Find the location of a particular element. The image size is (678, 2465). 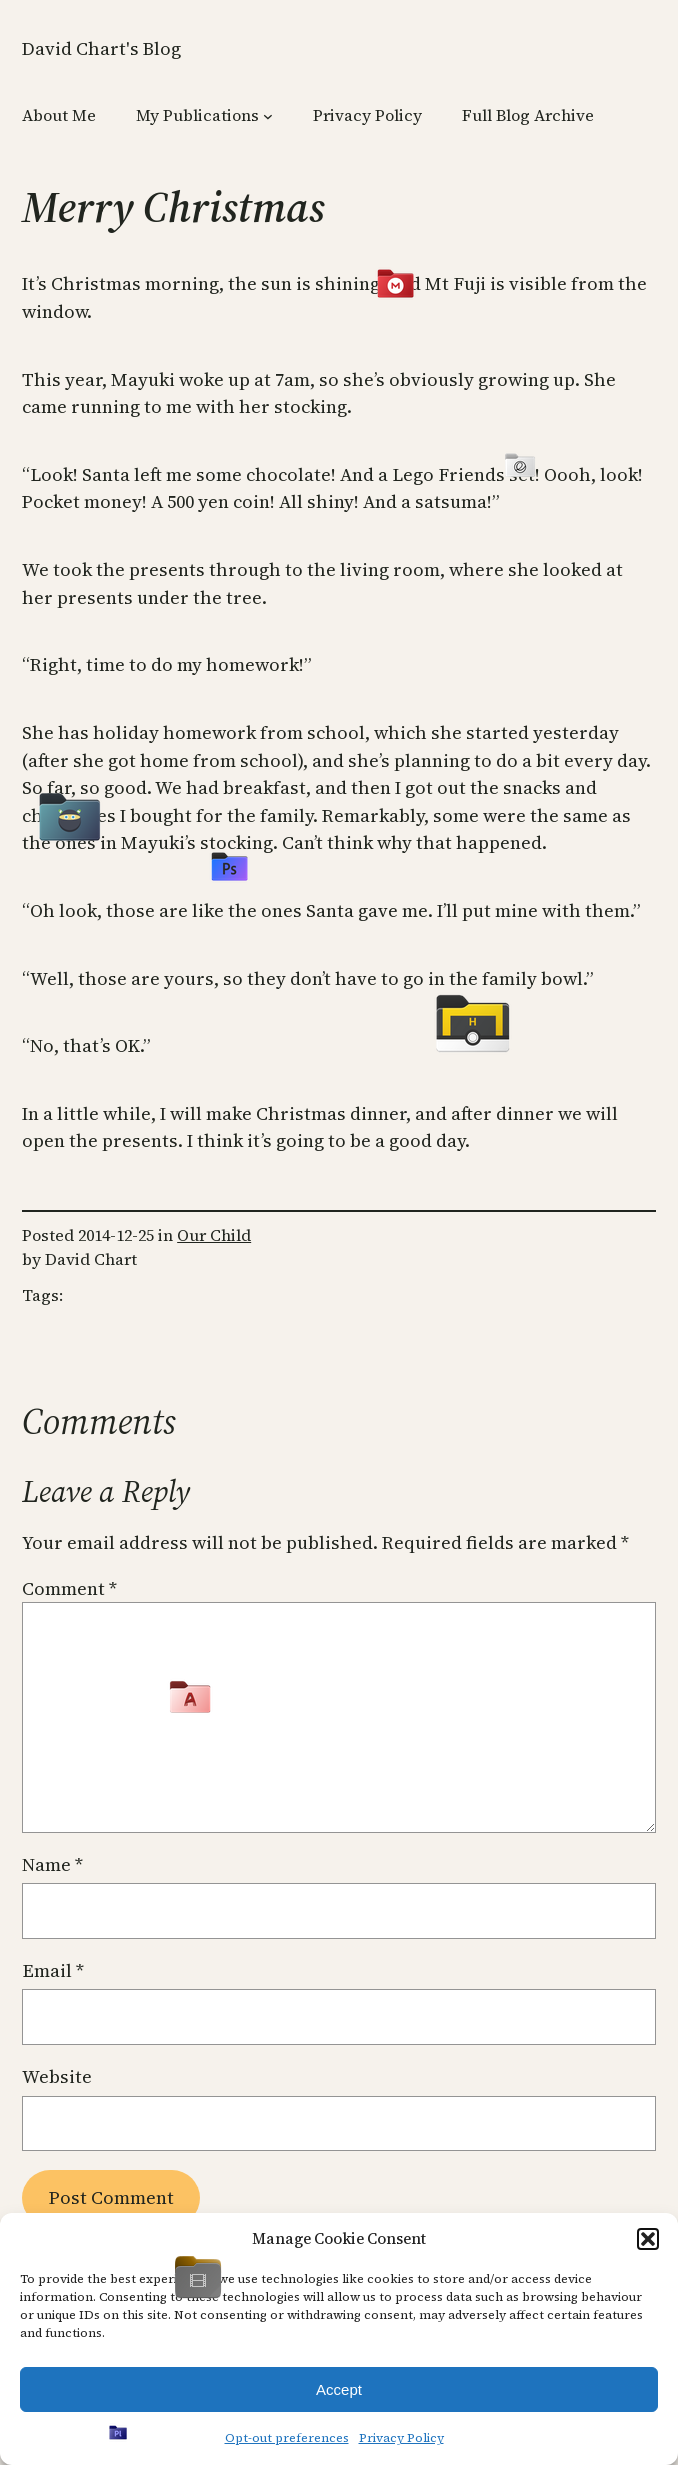

folder for pokémon ultra ball collection or related game files is located at coordinates (472, 1025).